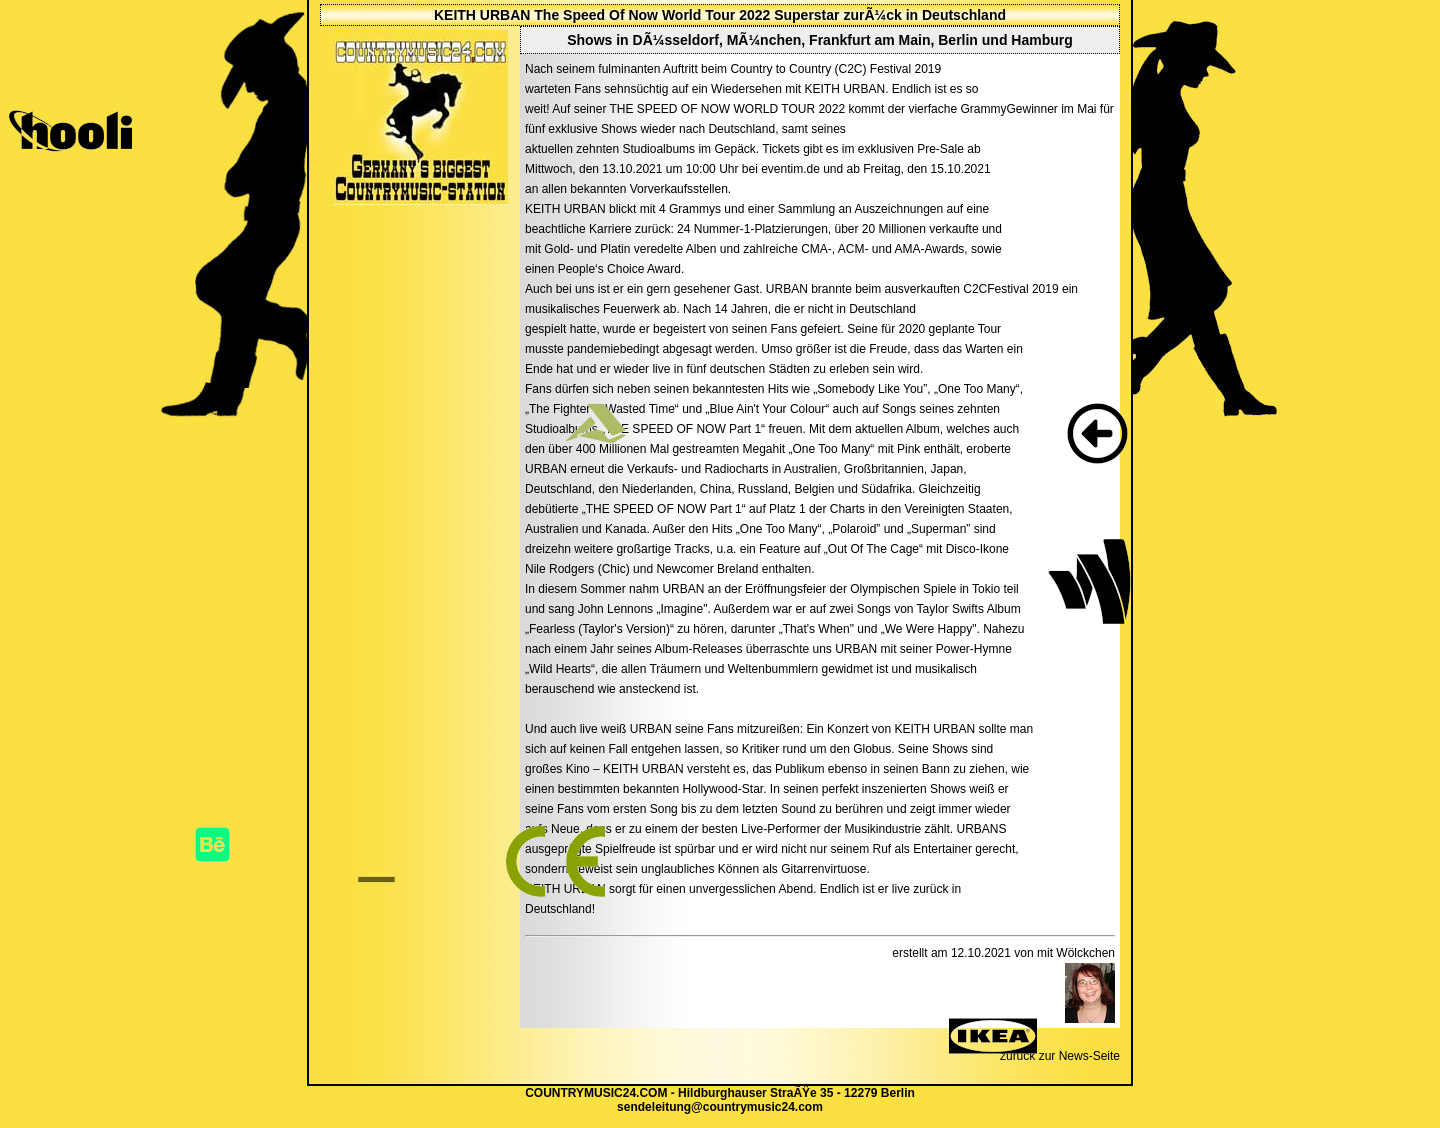 The image size is (1440, 1128). What do you see at coordinates (1097, 433) in the screenshot?
I see `go back to the previous screen` at bounding box center [1097, 433].